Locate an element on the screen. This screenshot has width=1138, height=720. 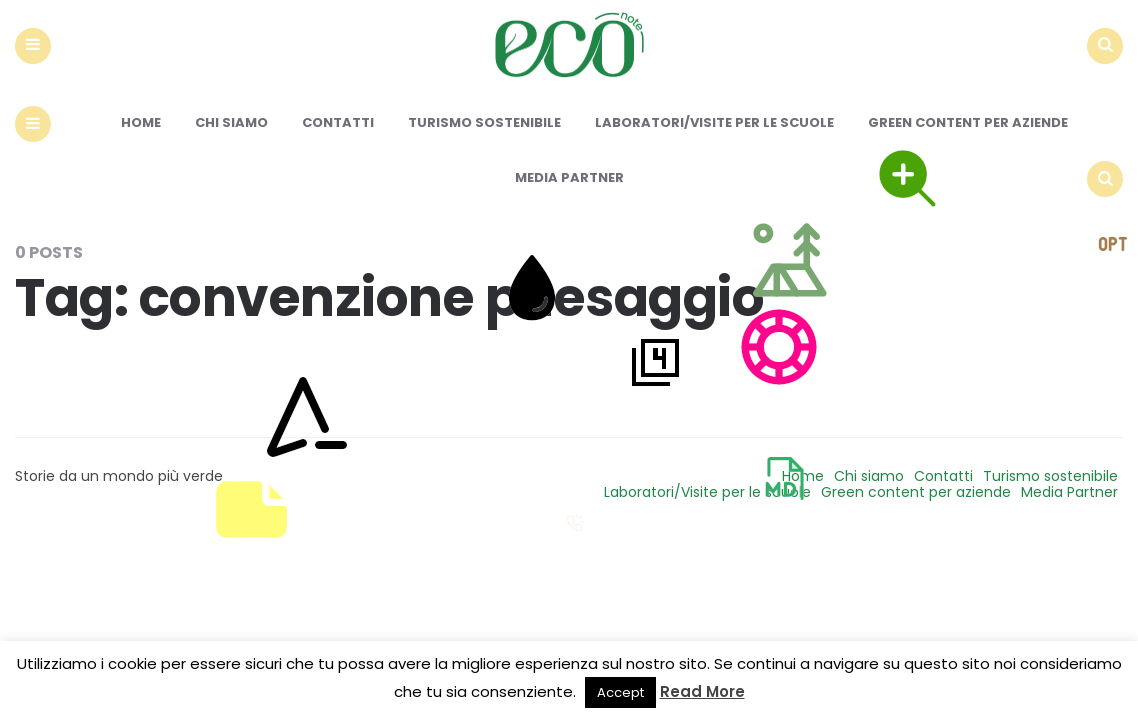
indicates water or hydration tracking is located at coordinates (532, 287).